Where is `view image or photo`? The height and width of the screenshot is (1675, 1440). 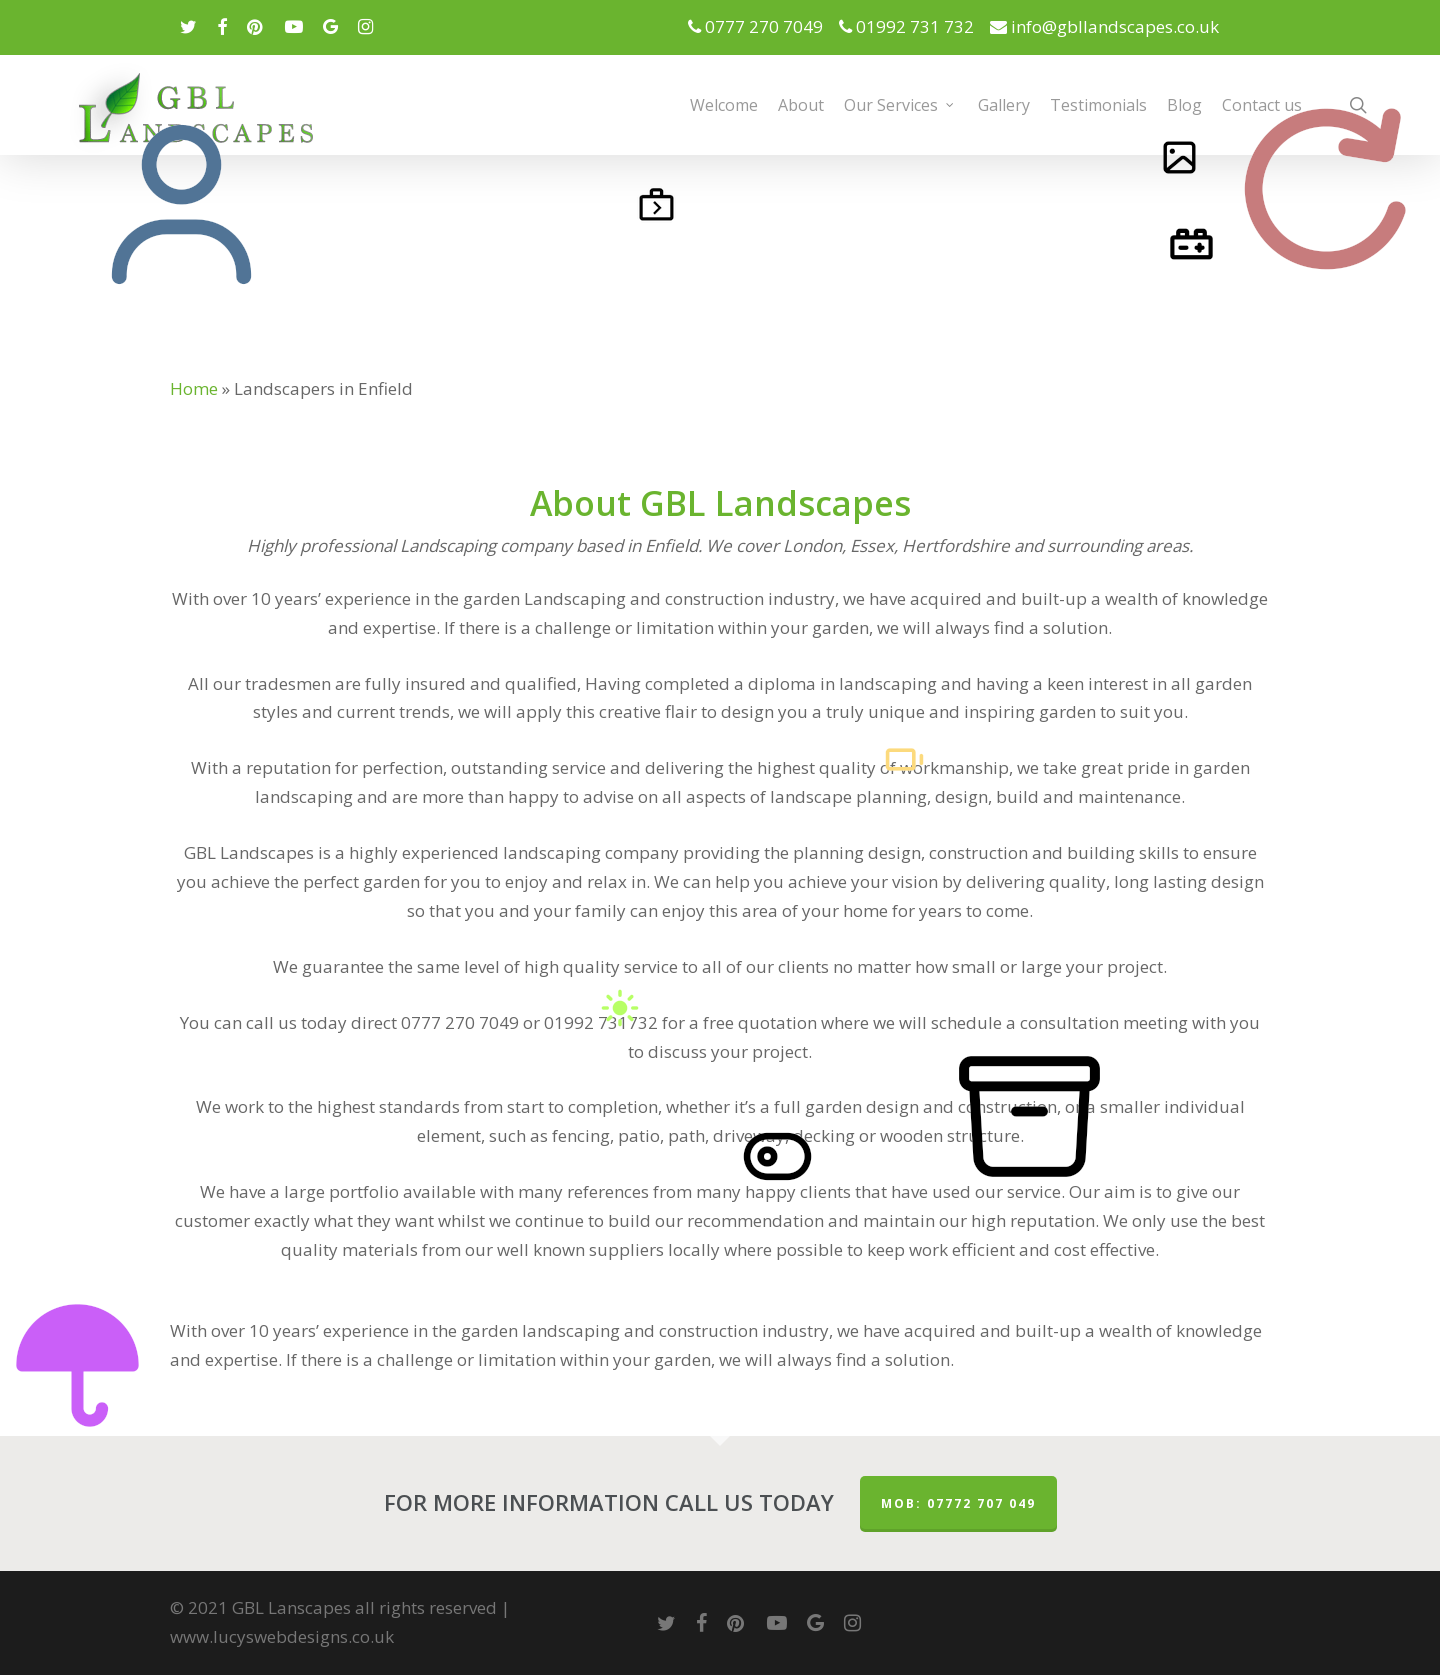 view image or photo is located at coordinates (1179, 157).